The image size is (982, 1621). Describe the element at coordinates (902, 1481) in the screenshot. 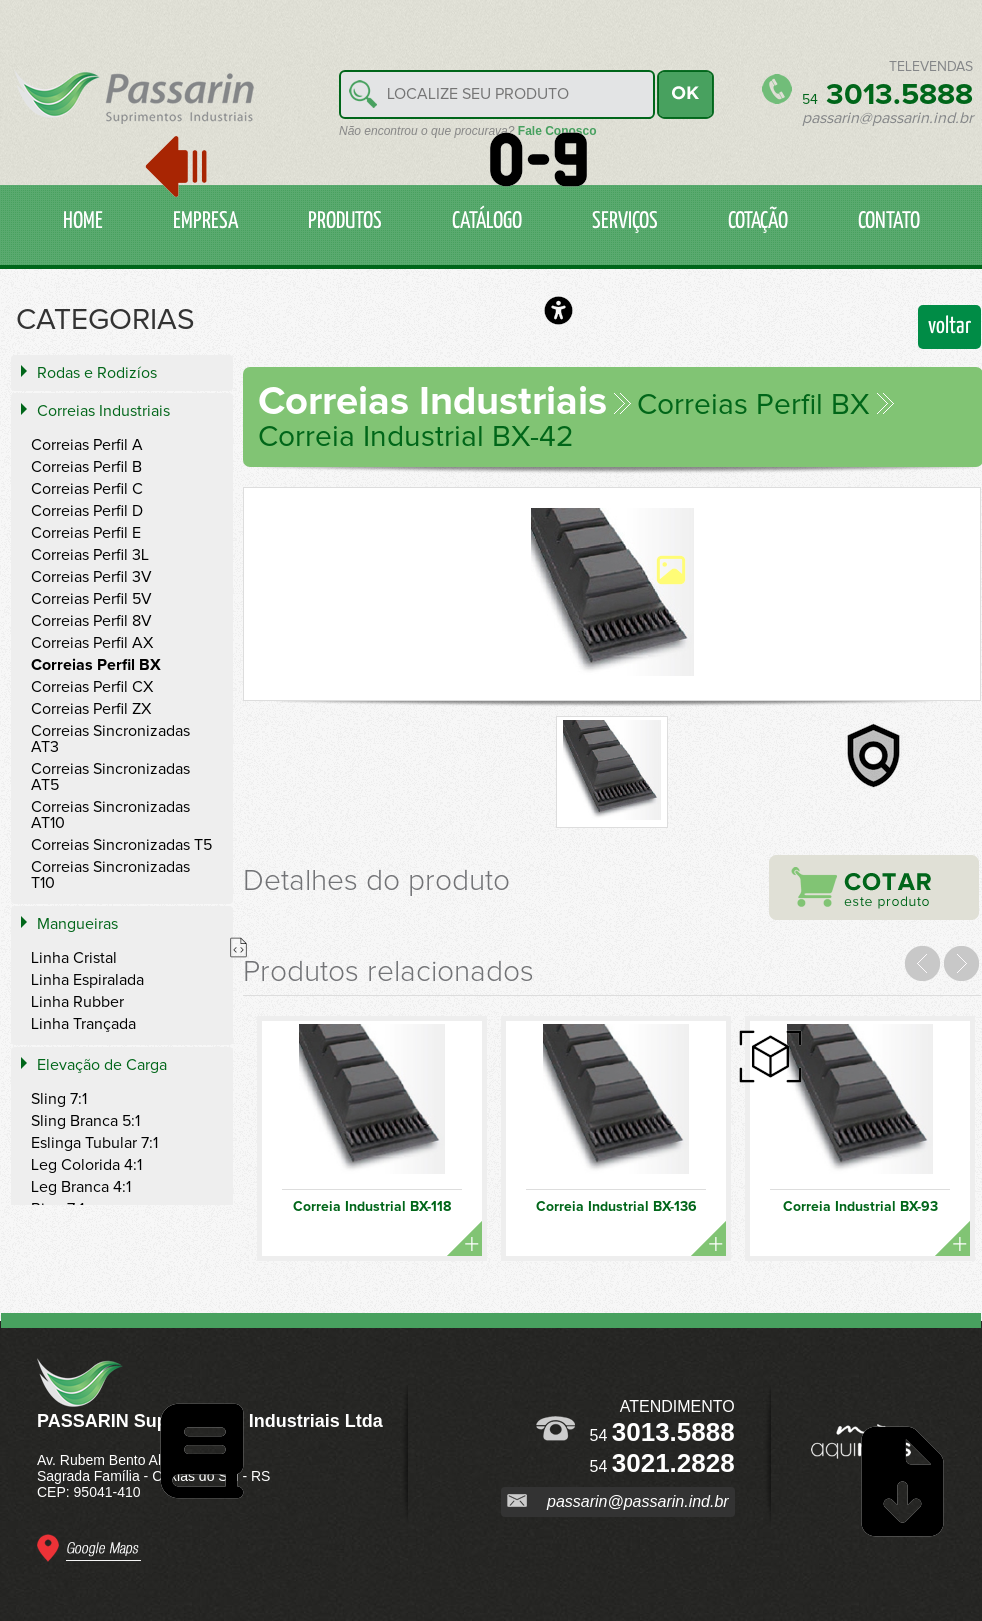

I see `download file` at that location.